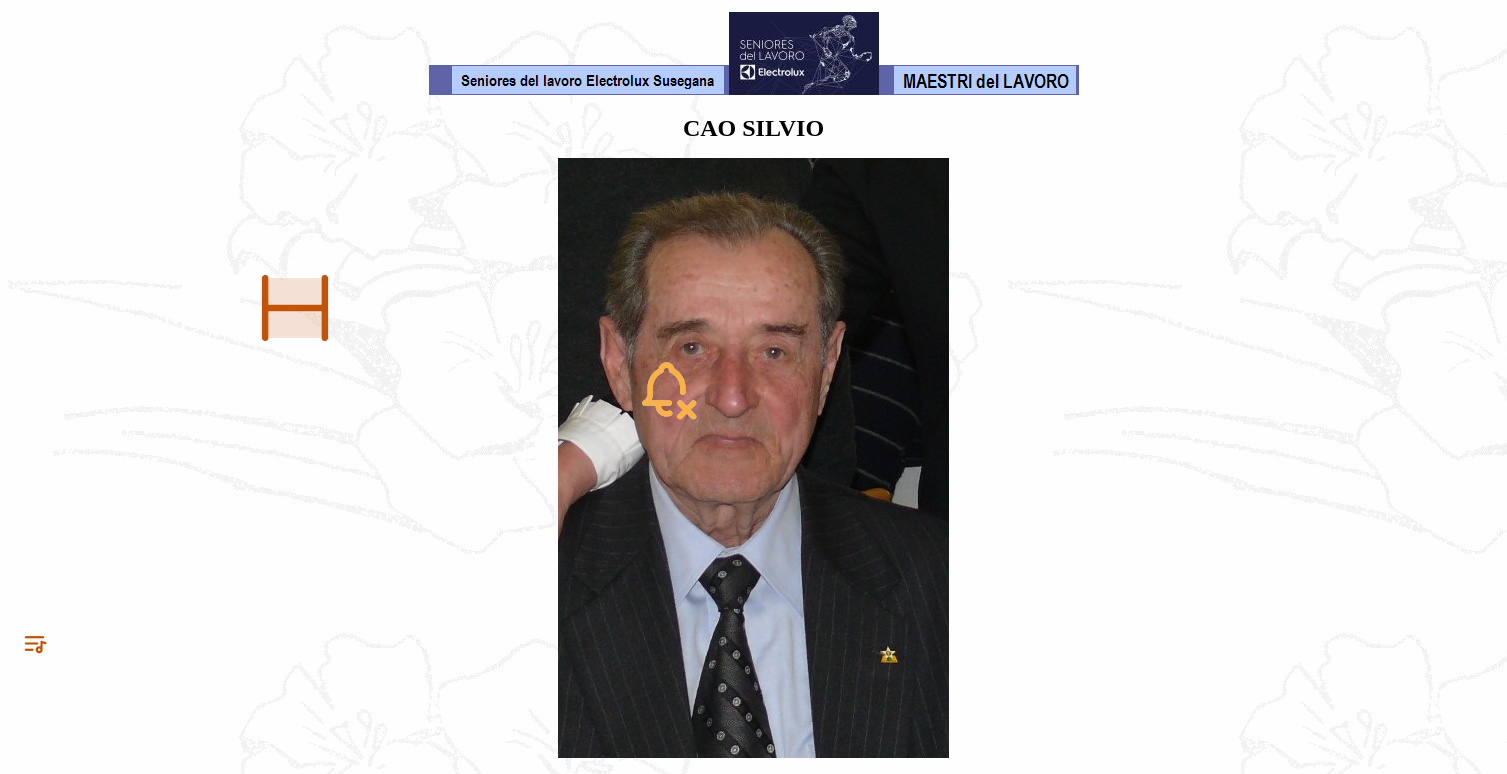 Image resolution: width=1507 pixels, height=774 pixels. What do you see at coordinates (295, 308) in the screenshot?
I see `format text as a heading` at bounding box center [295, 308].